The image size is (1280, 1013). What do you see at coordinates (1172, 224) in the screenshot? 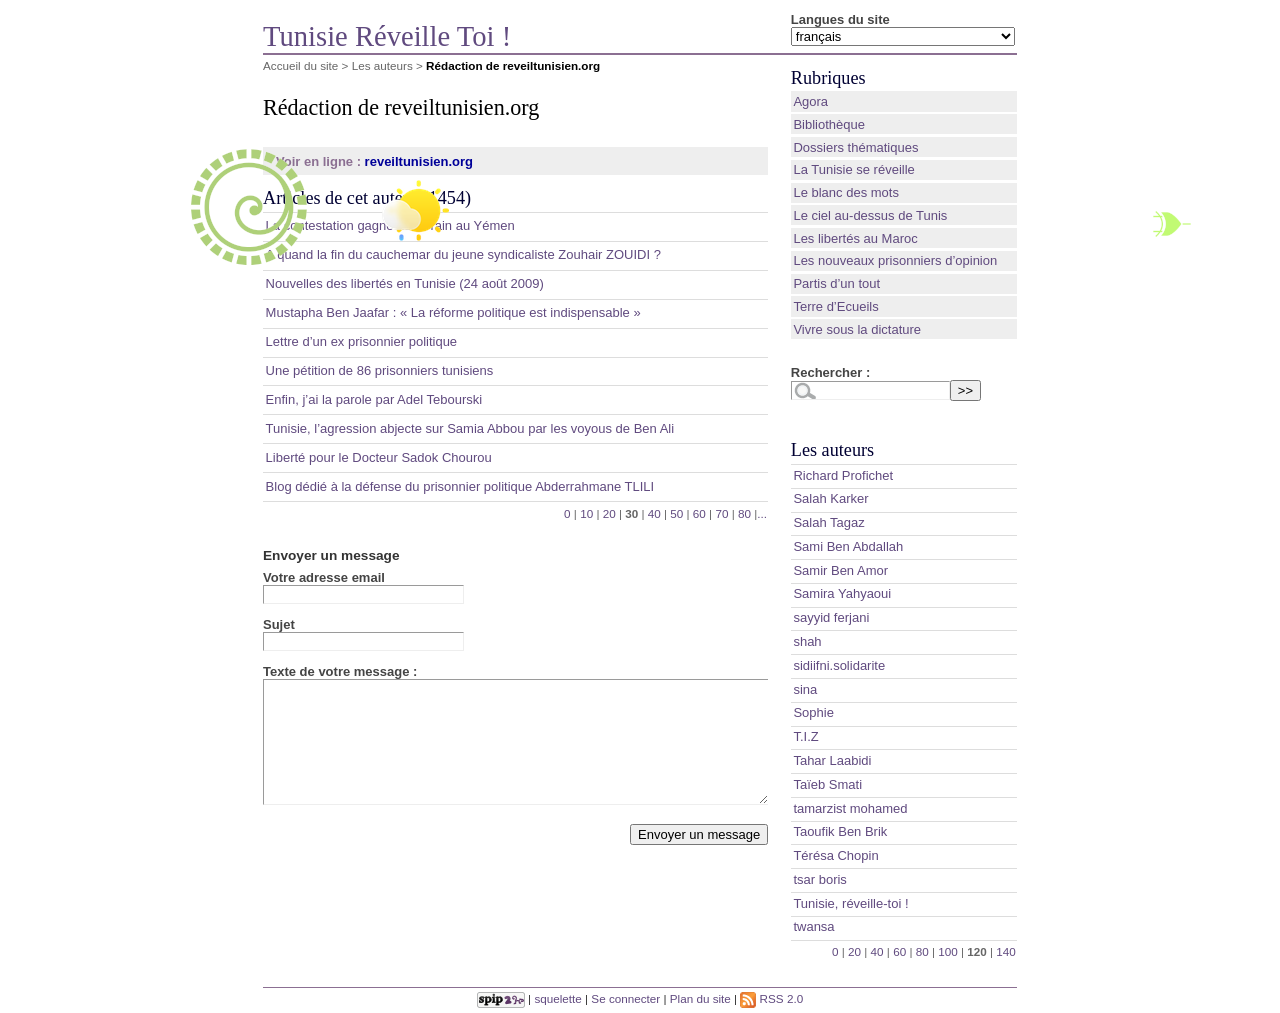
I see `represents an XOR logic gate in a circuit diagram` at bounding box center [1172, 224].